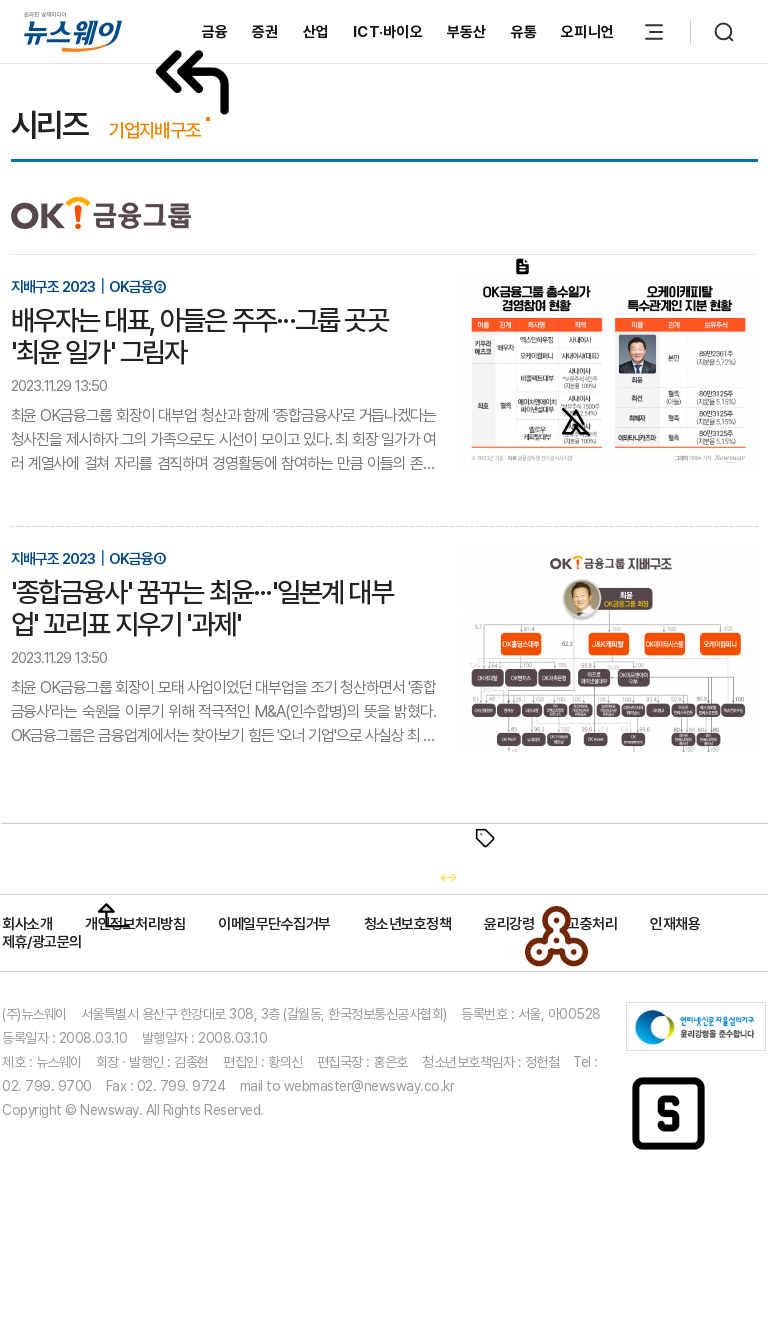 This screenshot has height=1320, width=768. What do you see at coordinates (485, 838) in the screenshot?
I see `add a tag or label to an item` at bounding box center [485, 838].